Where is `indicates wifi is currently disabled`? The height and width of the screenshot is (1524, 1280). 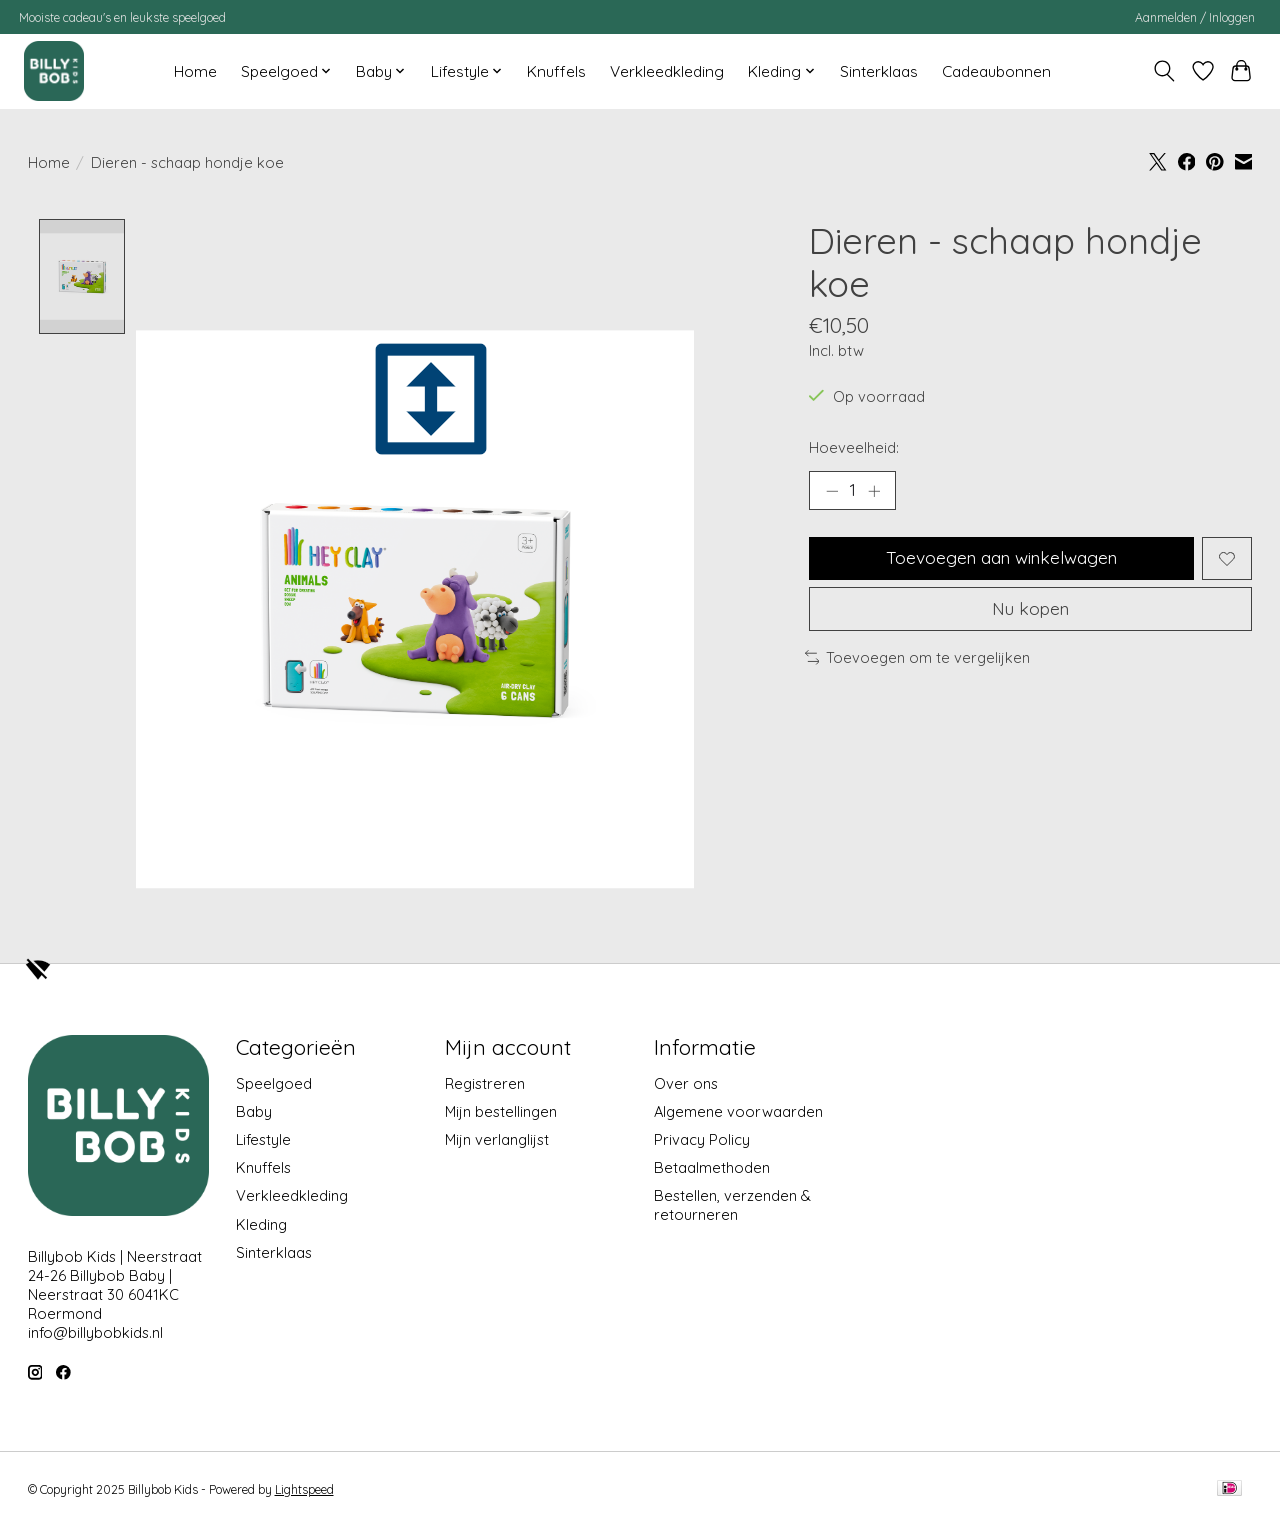 indicates wifi is currently disabled is located at coordinates (38, 970).